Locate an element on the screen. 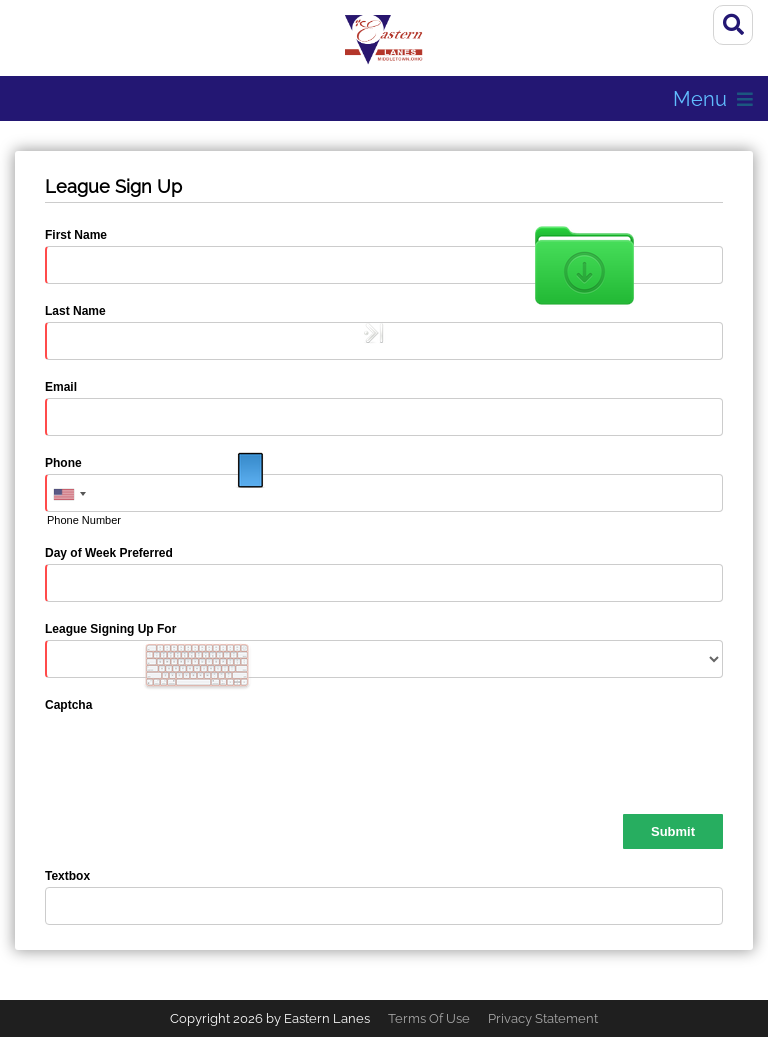  skip to the last item in a list or sequence is located at coordinates (374, 333).